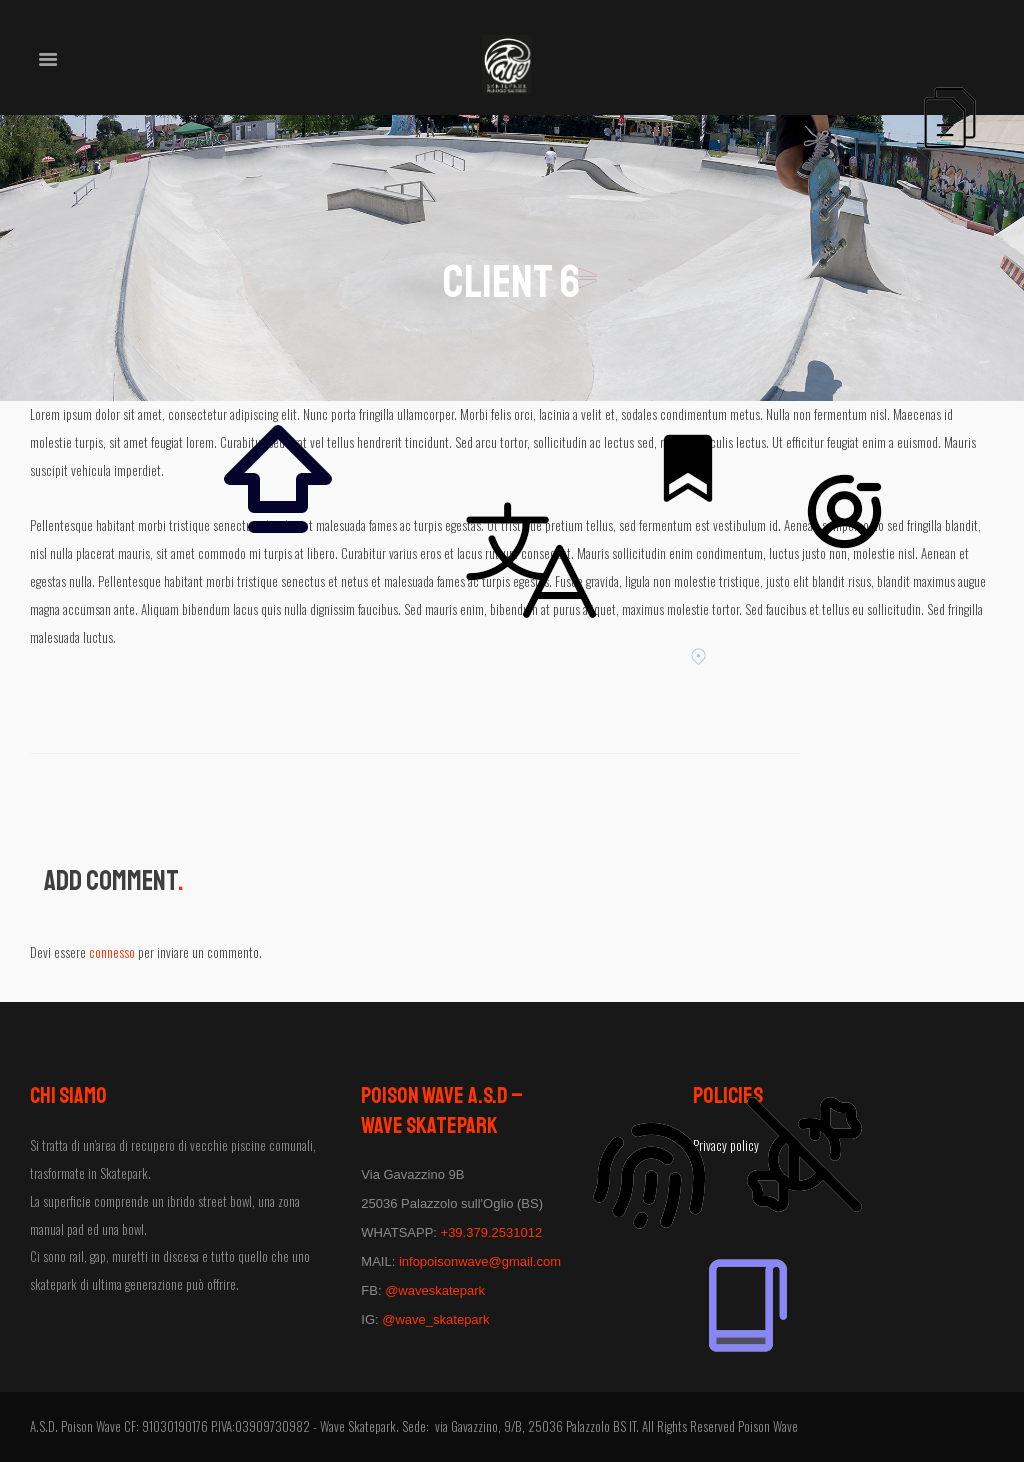 This screenshot has height=1462, width=1024. What do you see at coordinates (844, 511) in the screenshot?
I see `remove a user from your contacts` at bounding box center [844, 511].